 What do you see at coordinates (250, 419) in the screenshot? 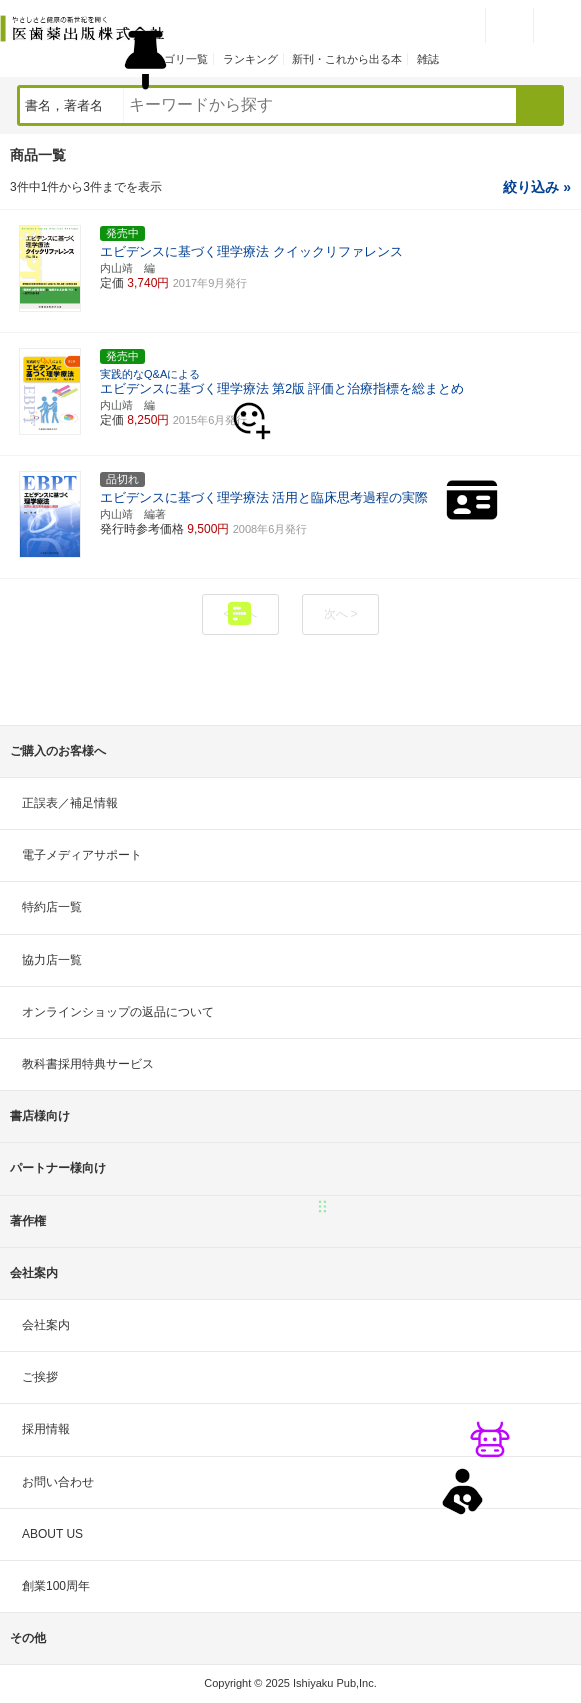
I see `add a reaction to a message` at bounding box center [250, 419].